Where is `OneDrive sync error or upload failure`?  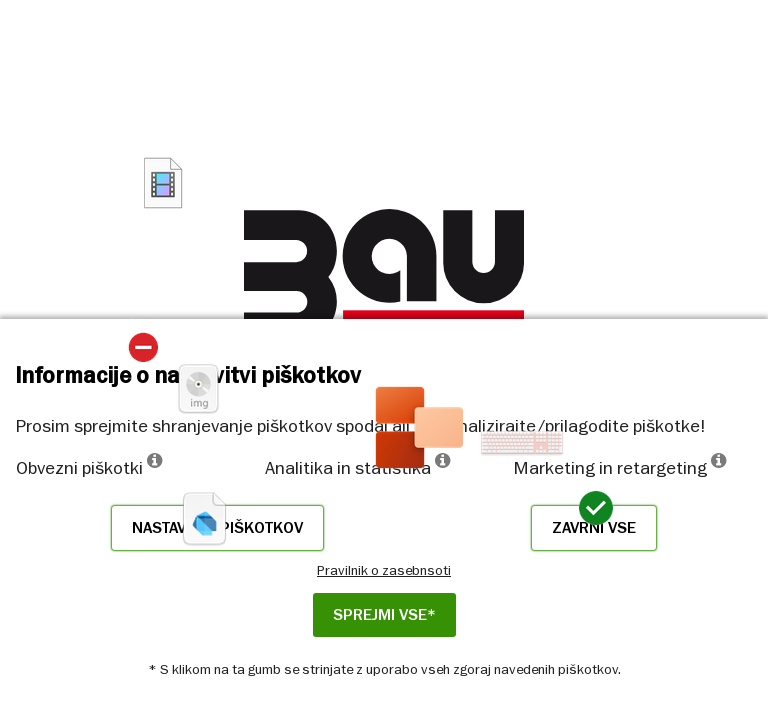 OneDrive sync error or upload failure is located at coordinates (132, 336).